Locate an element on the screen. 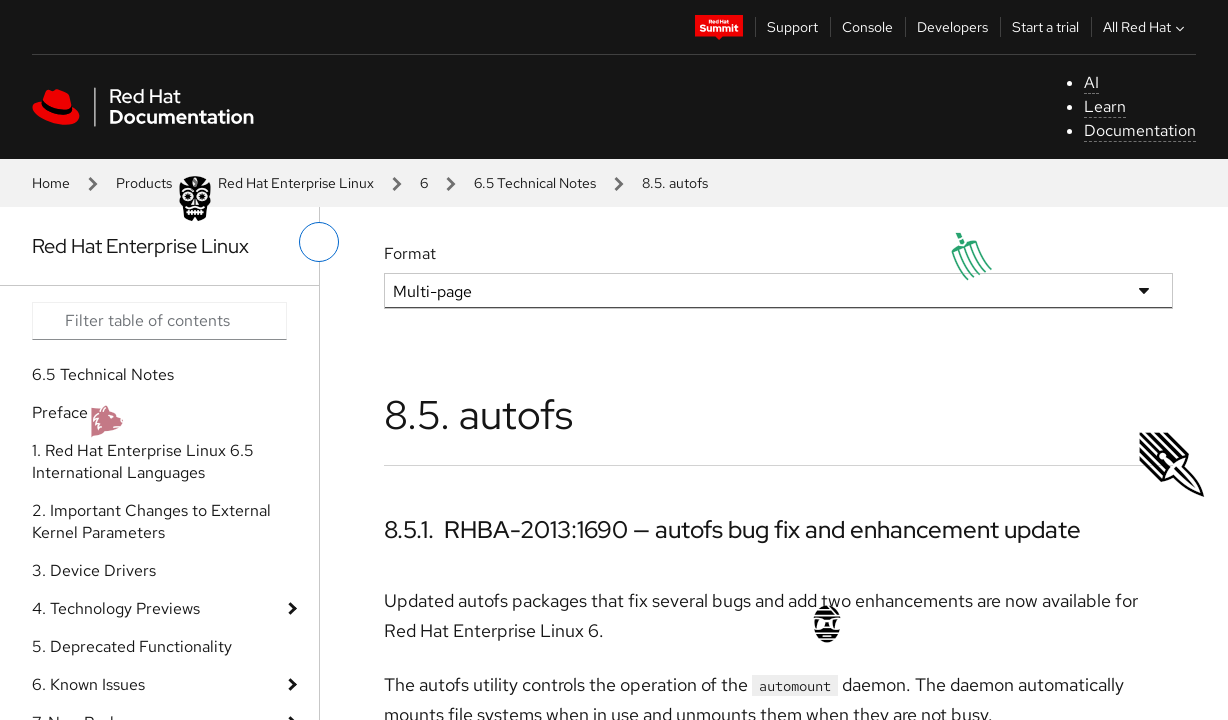 The image size is (1228, 720). farming or agriculture tool category is located at coordinates (970, 256).